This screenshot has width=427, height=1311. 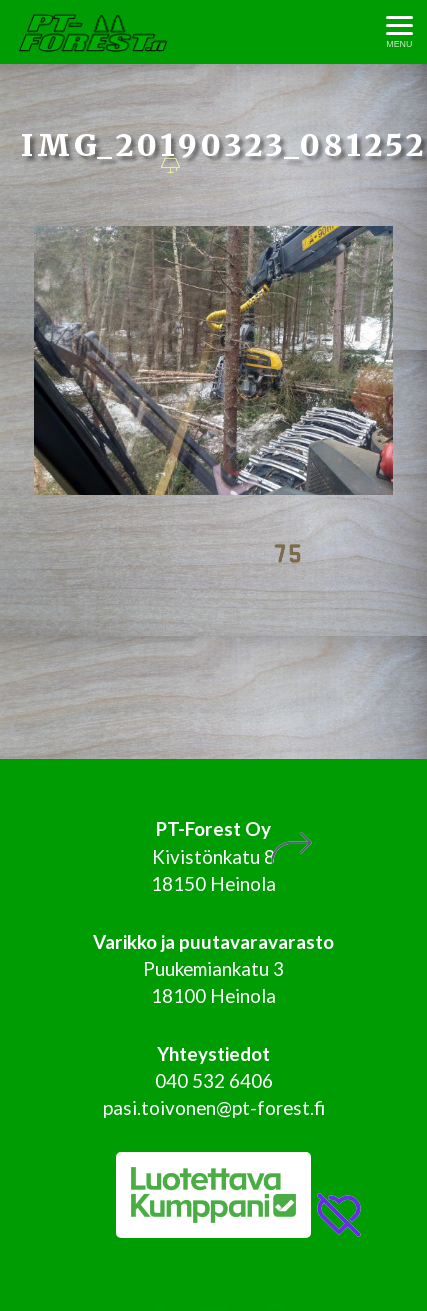 What do you see at coordinates (339, 1215) in the screenshot?
I see `remove from favorites` at bounding box center [339, 1215].